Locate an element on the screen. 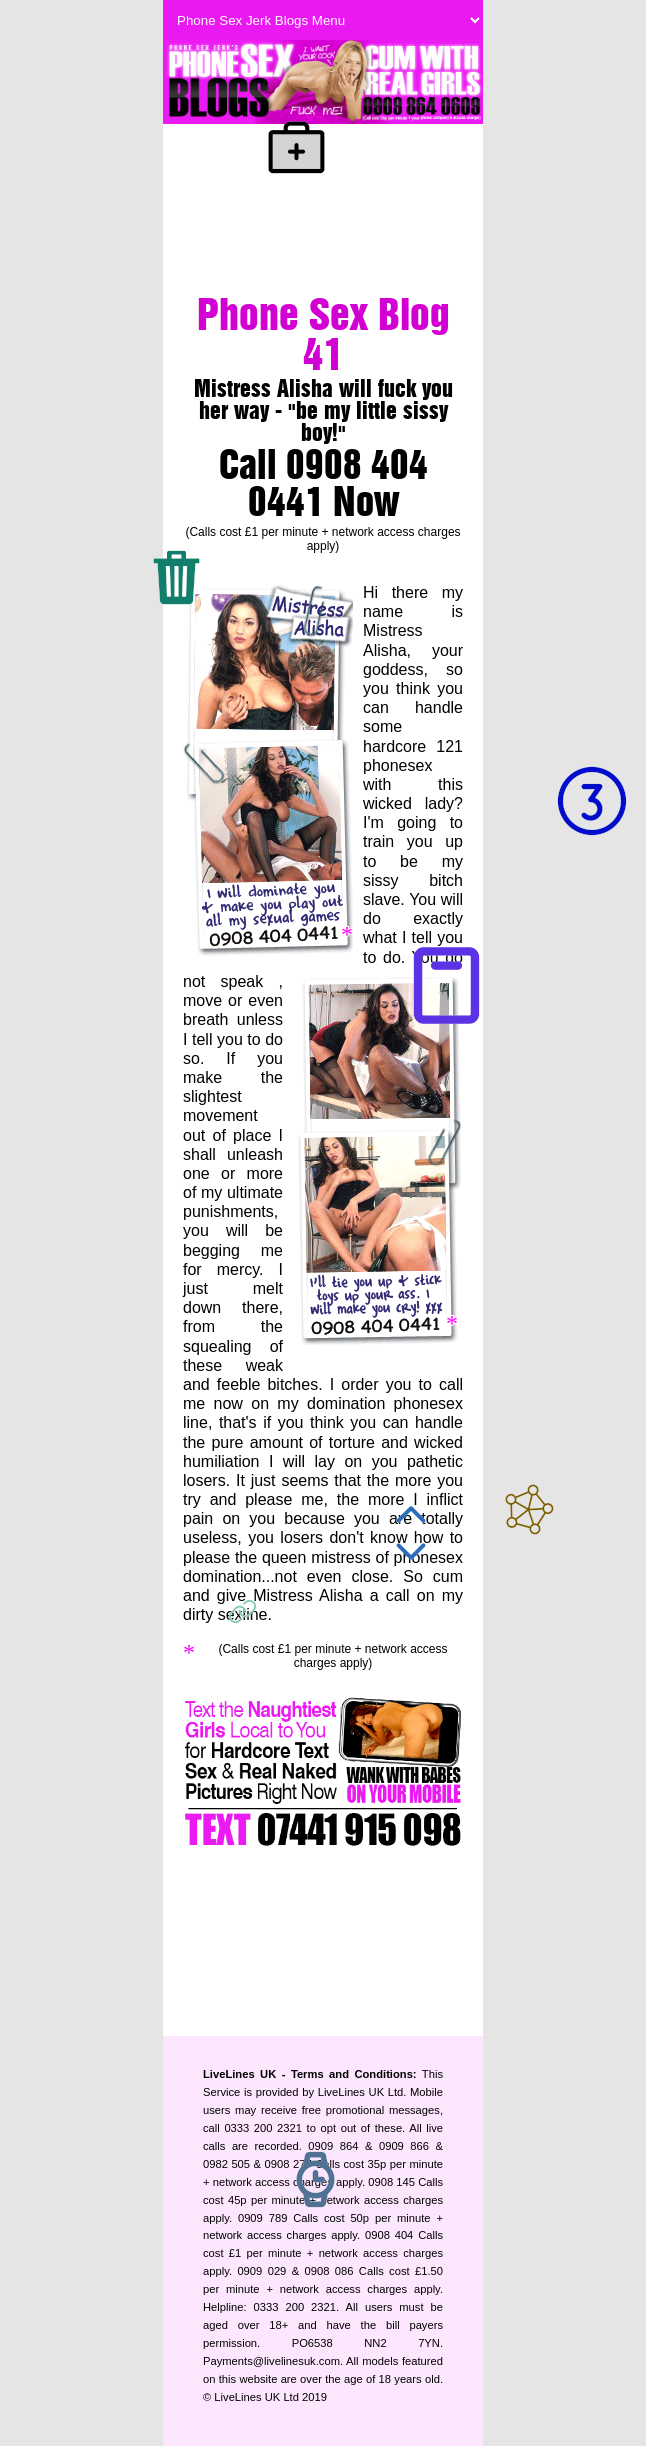 Image resolution: width=646 pixels, height=2446 pixels. tablet device with speaker is located at coordinates (446, 985).